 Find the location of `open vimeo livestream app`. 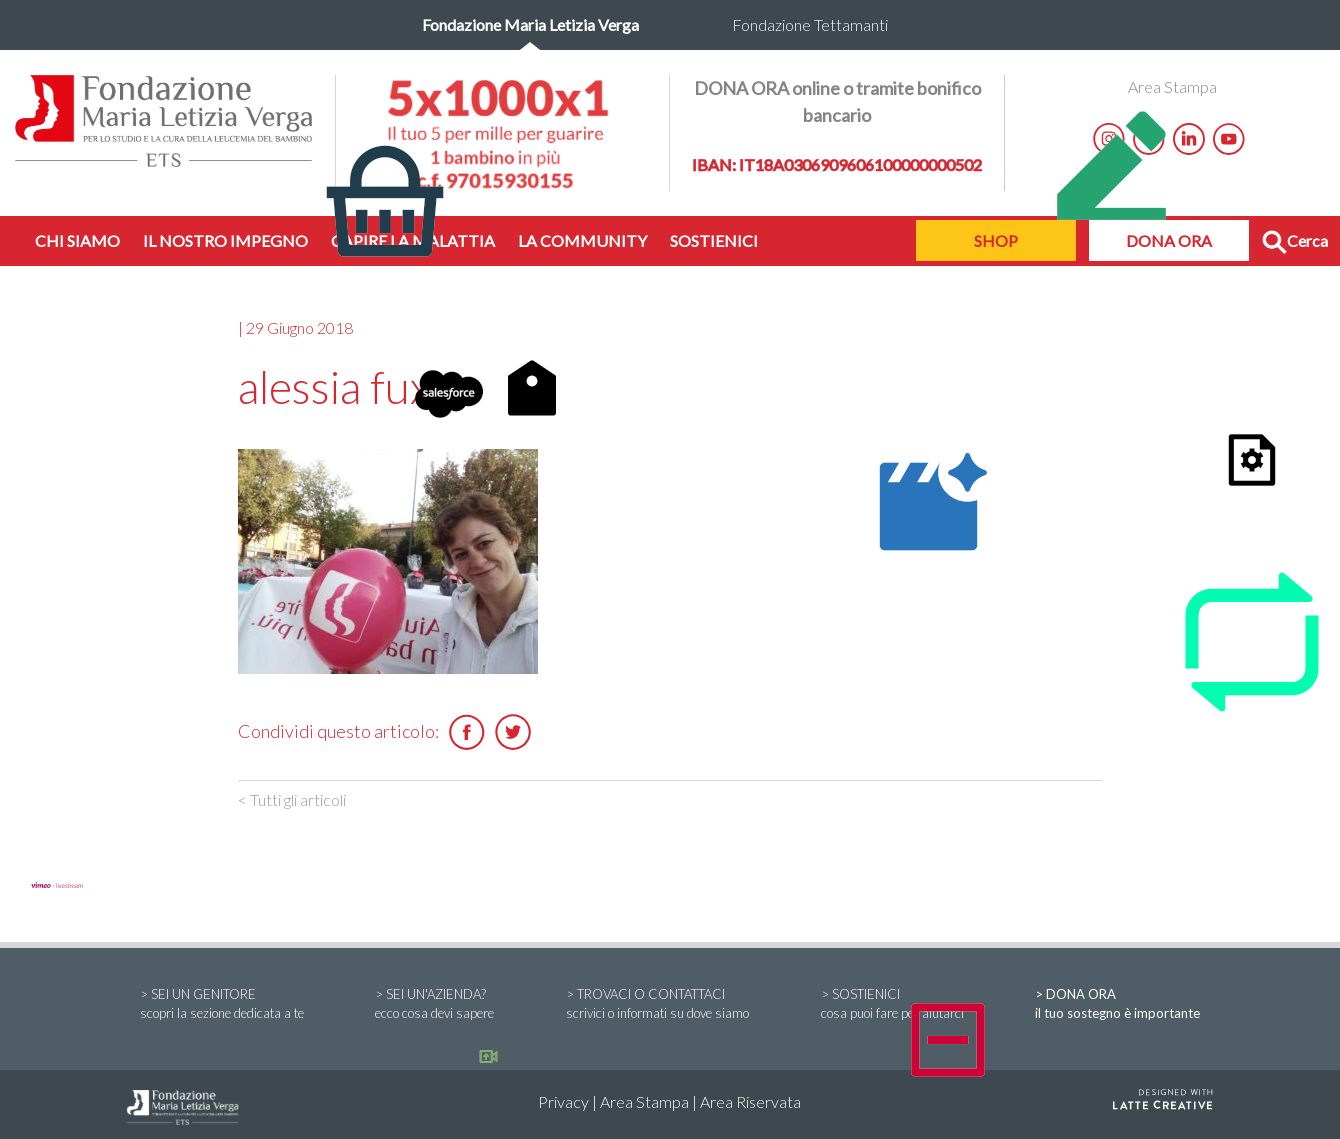

open vimeo livestream app is located at coordinates (57, 885).